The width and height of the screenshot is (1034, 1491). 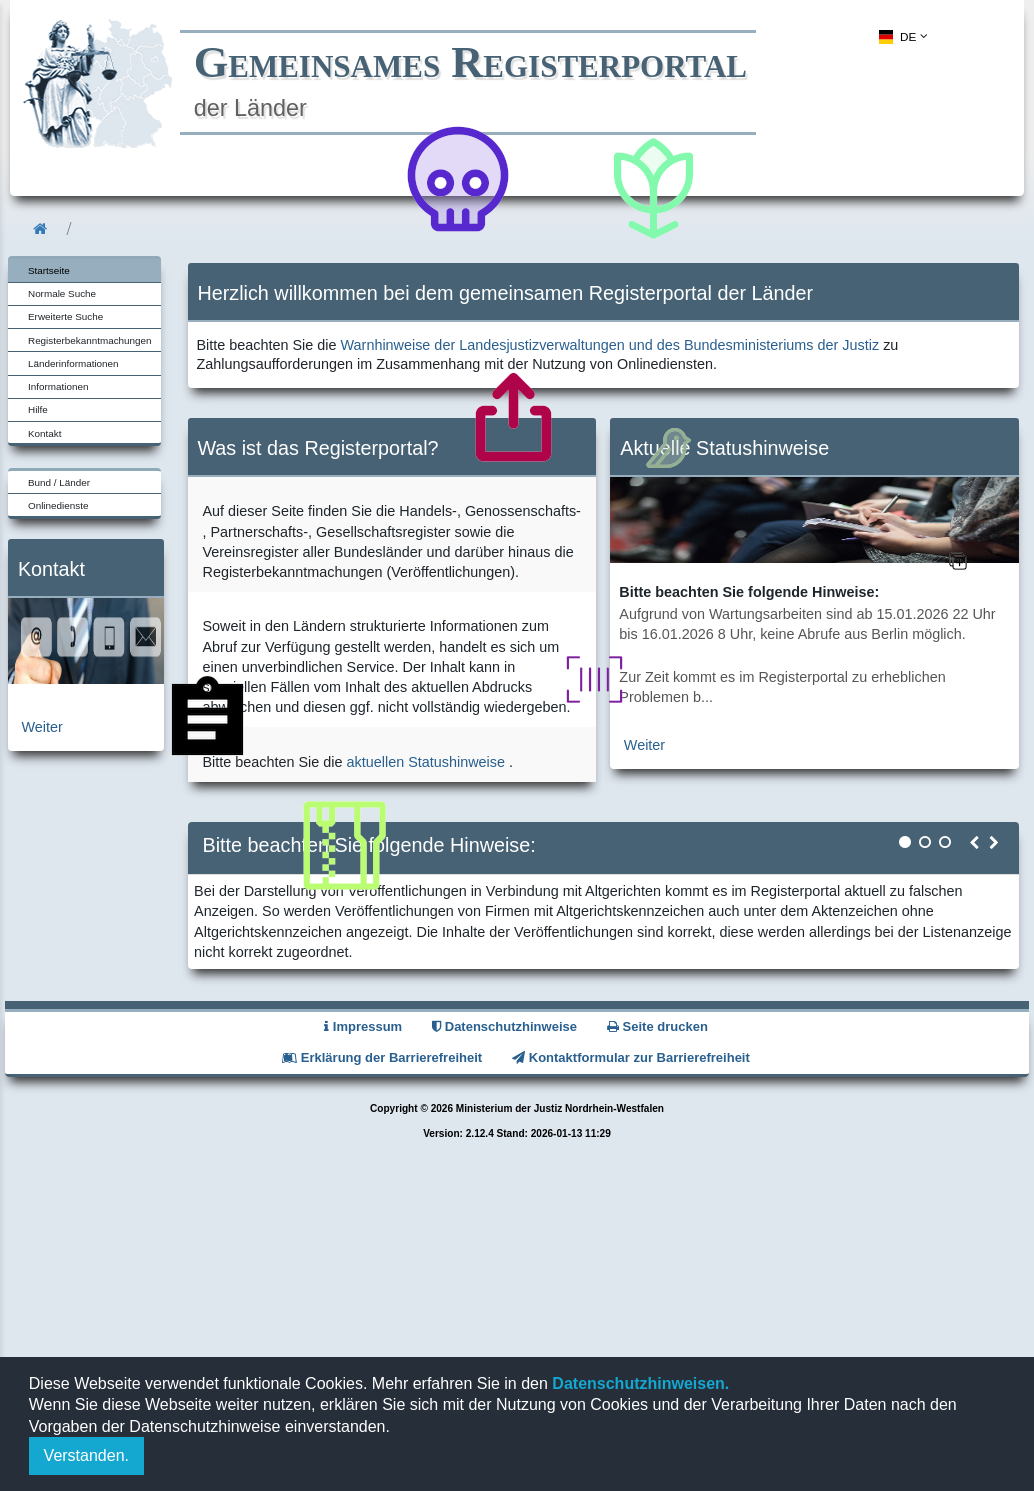 What do you see at coordinates (207, 719) in the screenshot?
I see `view assignments or tasks` at bounding box center [207, 719].